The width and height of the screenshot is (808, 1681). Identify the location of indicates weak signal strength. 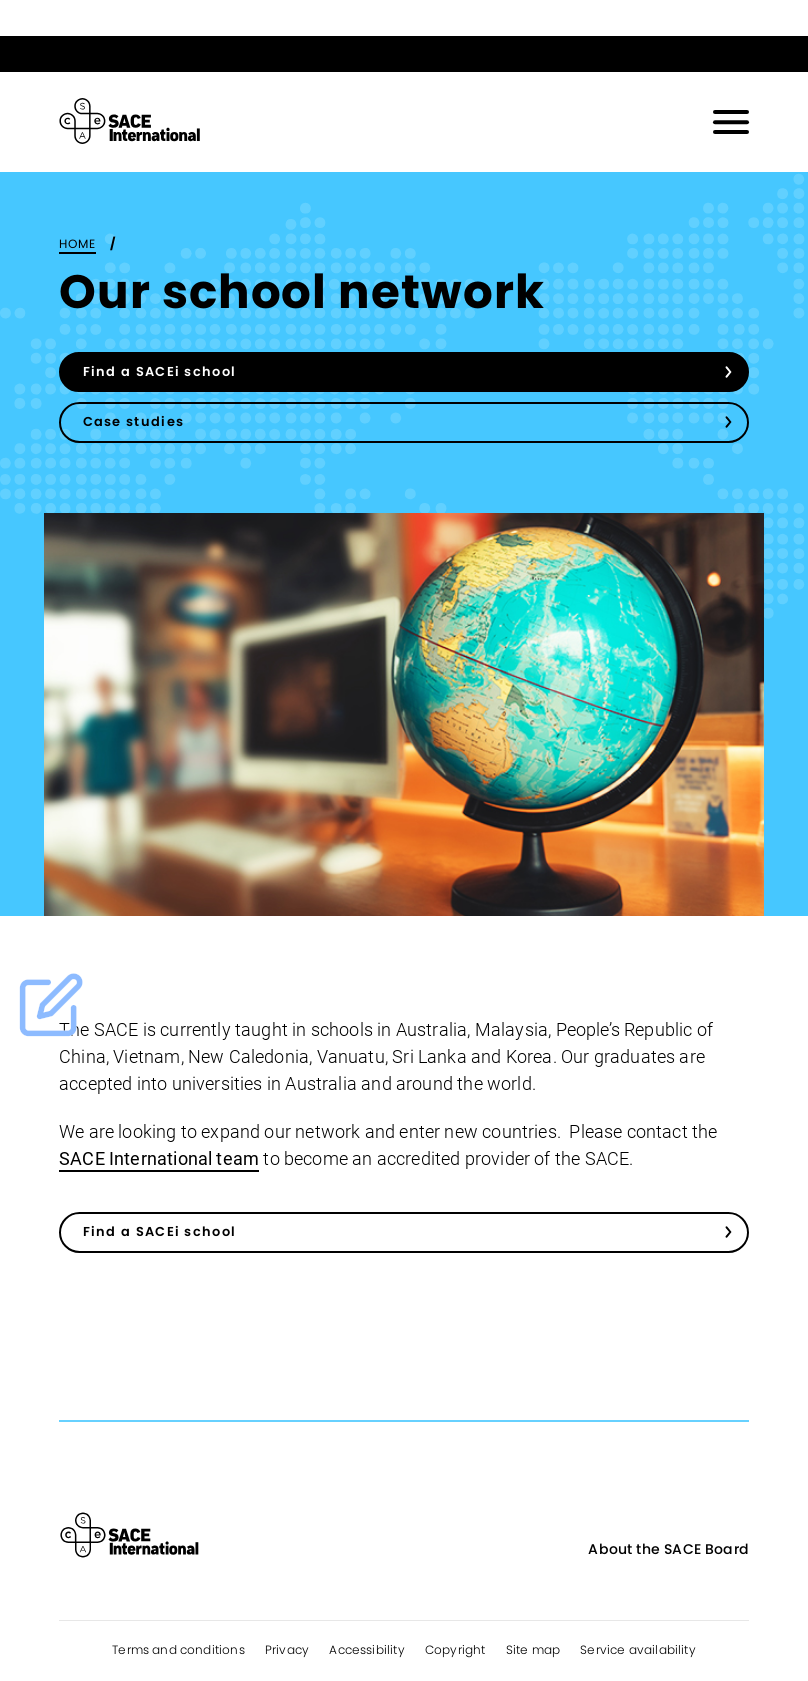
(537, 575).